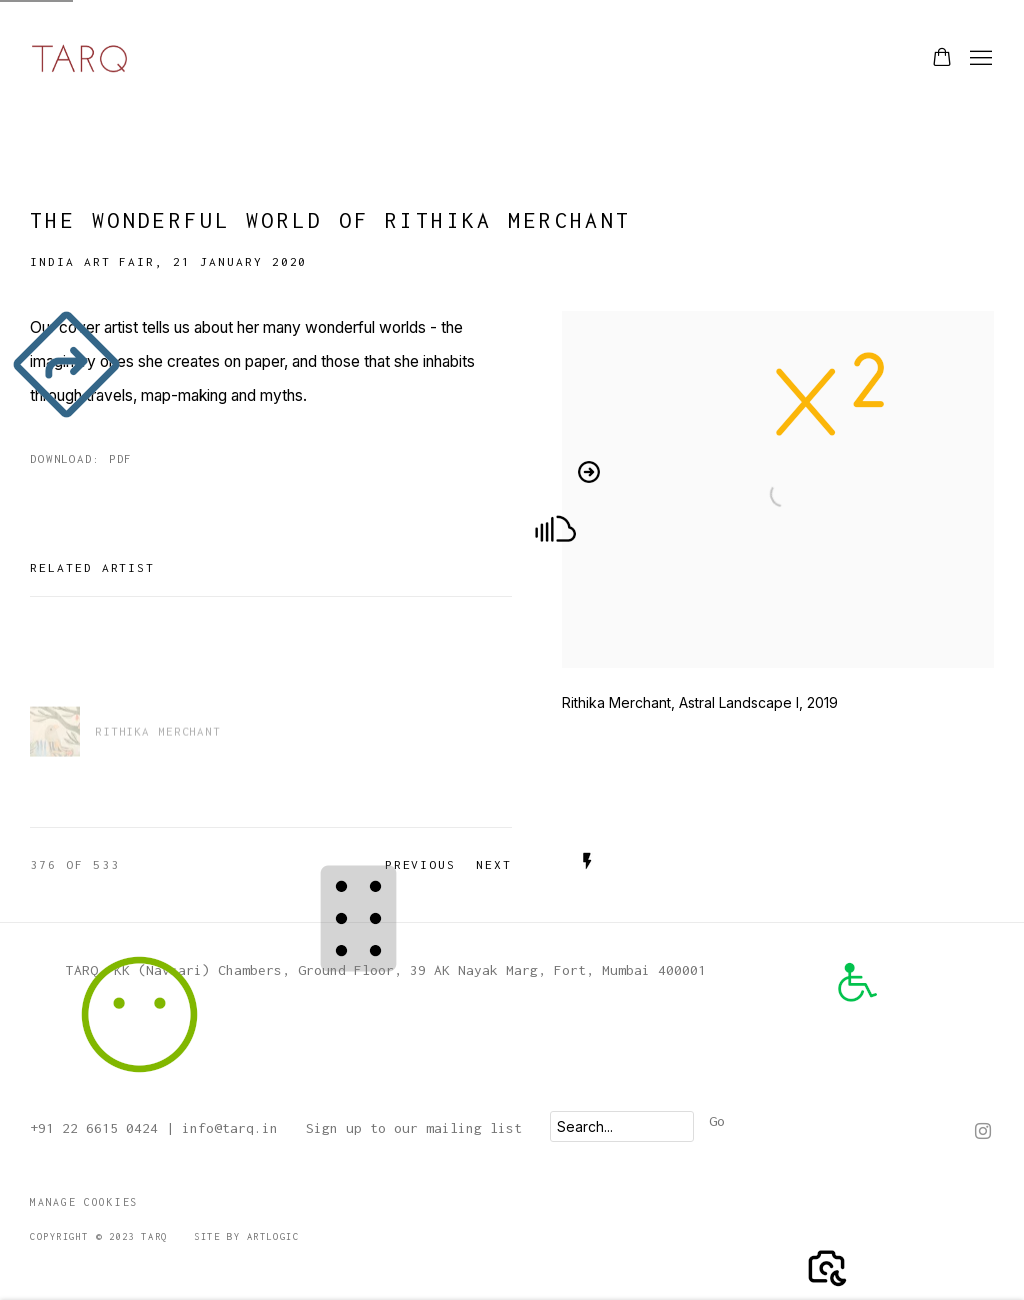 The width and height of the screenshot is (1024, 1300). What do you see at coordinates (587, 861) in the screenshot?
I see `turn on camera flash` at bounding box center [587, 861].